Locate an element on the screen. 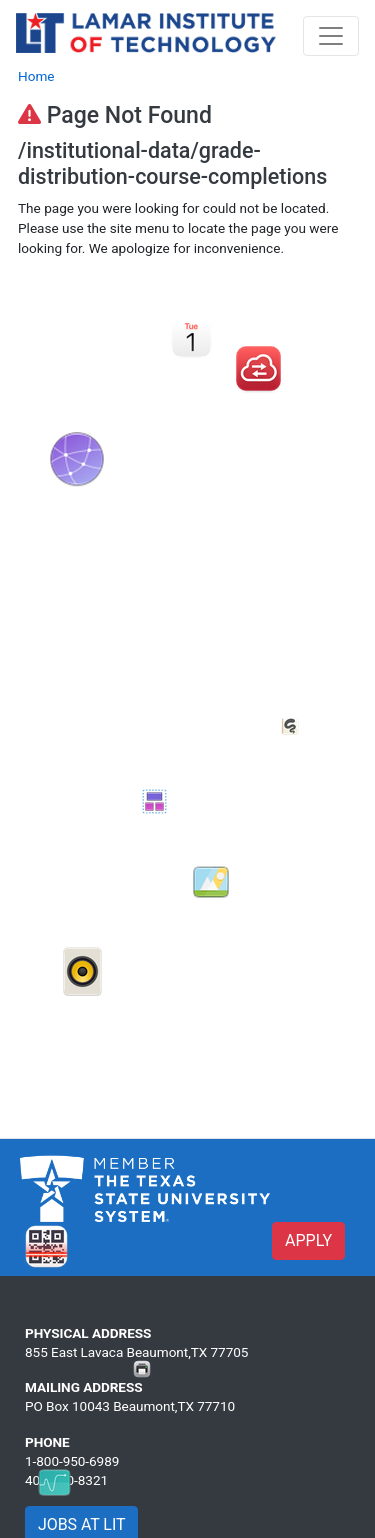 This screenshot has width=375, height=1538. open Rhythmbox music player is located at coordinates (82, 971).